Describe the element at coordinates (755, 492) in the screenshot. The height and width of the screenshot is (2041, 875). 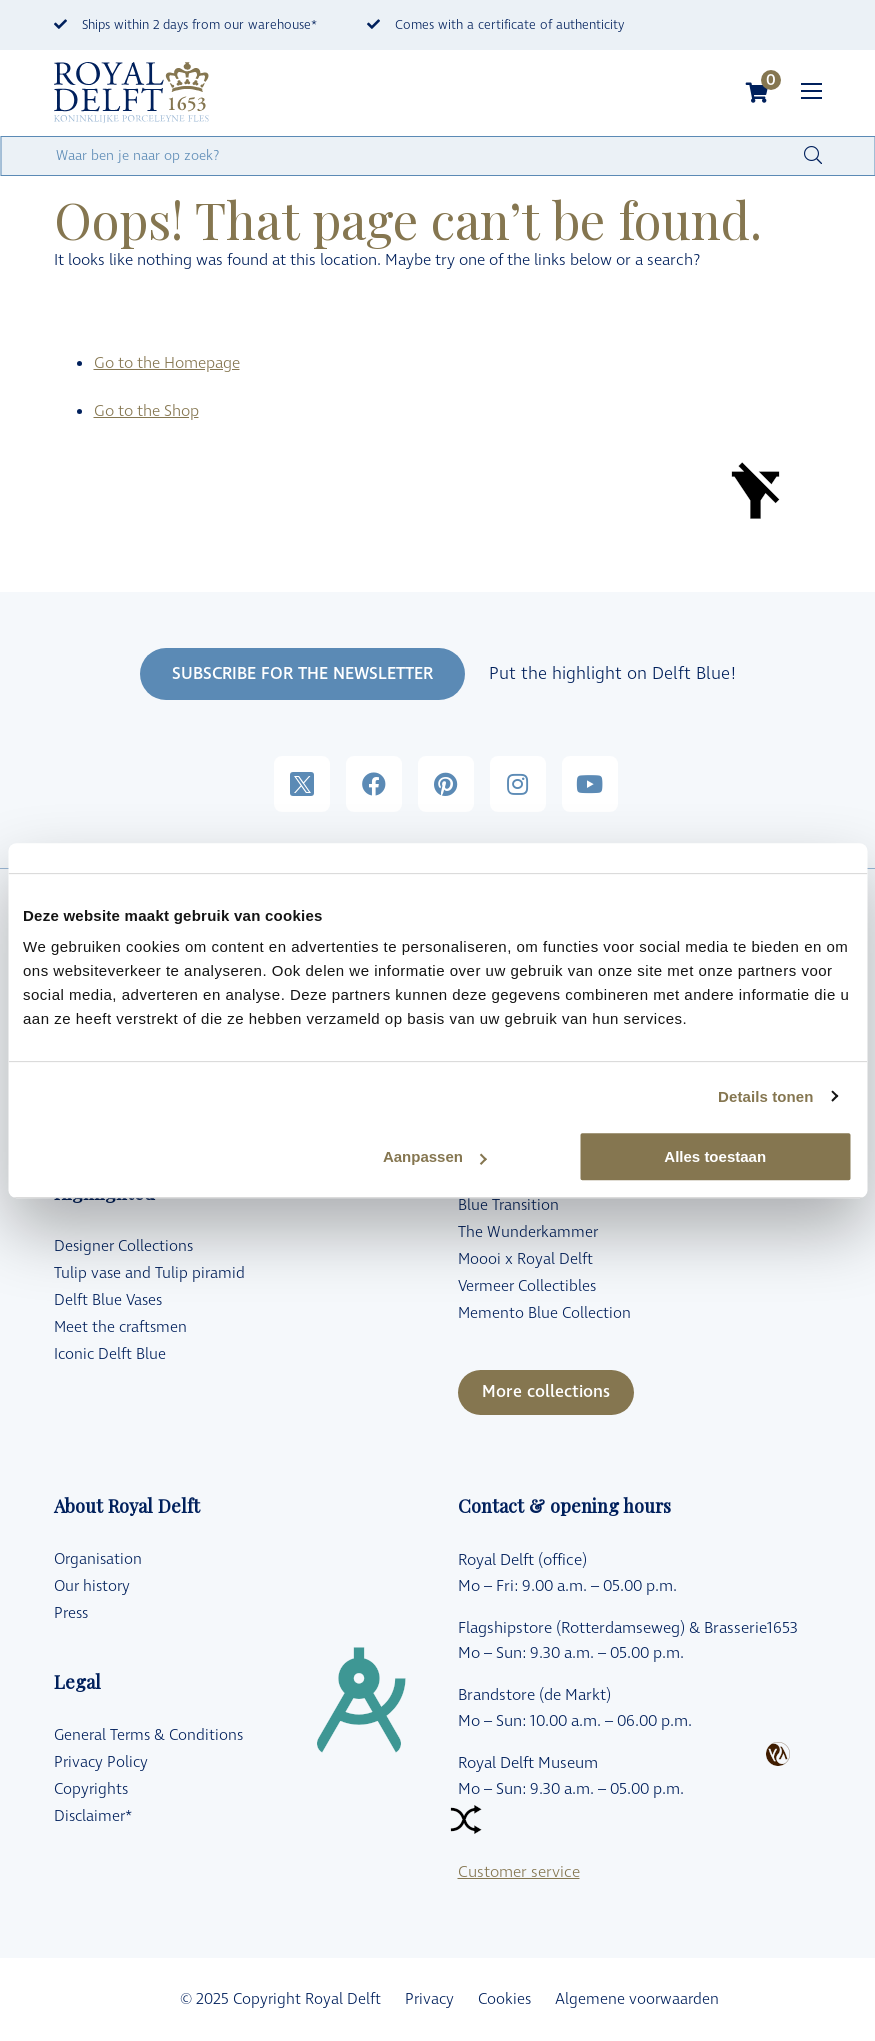
I see `clear all active filters` at that location.